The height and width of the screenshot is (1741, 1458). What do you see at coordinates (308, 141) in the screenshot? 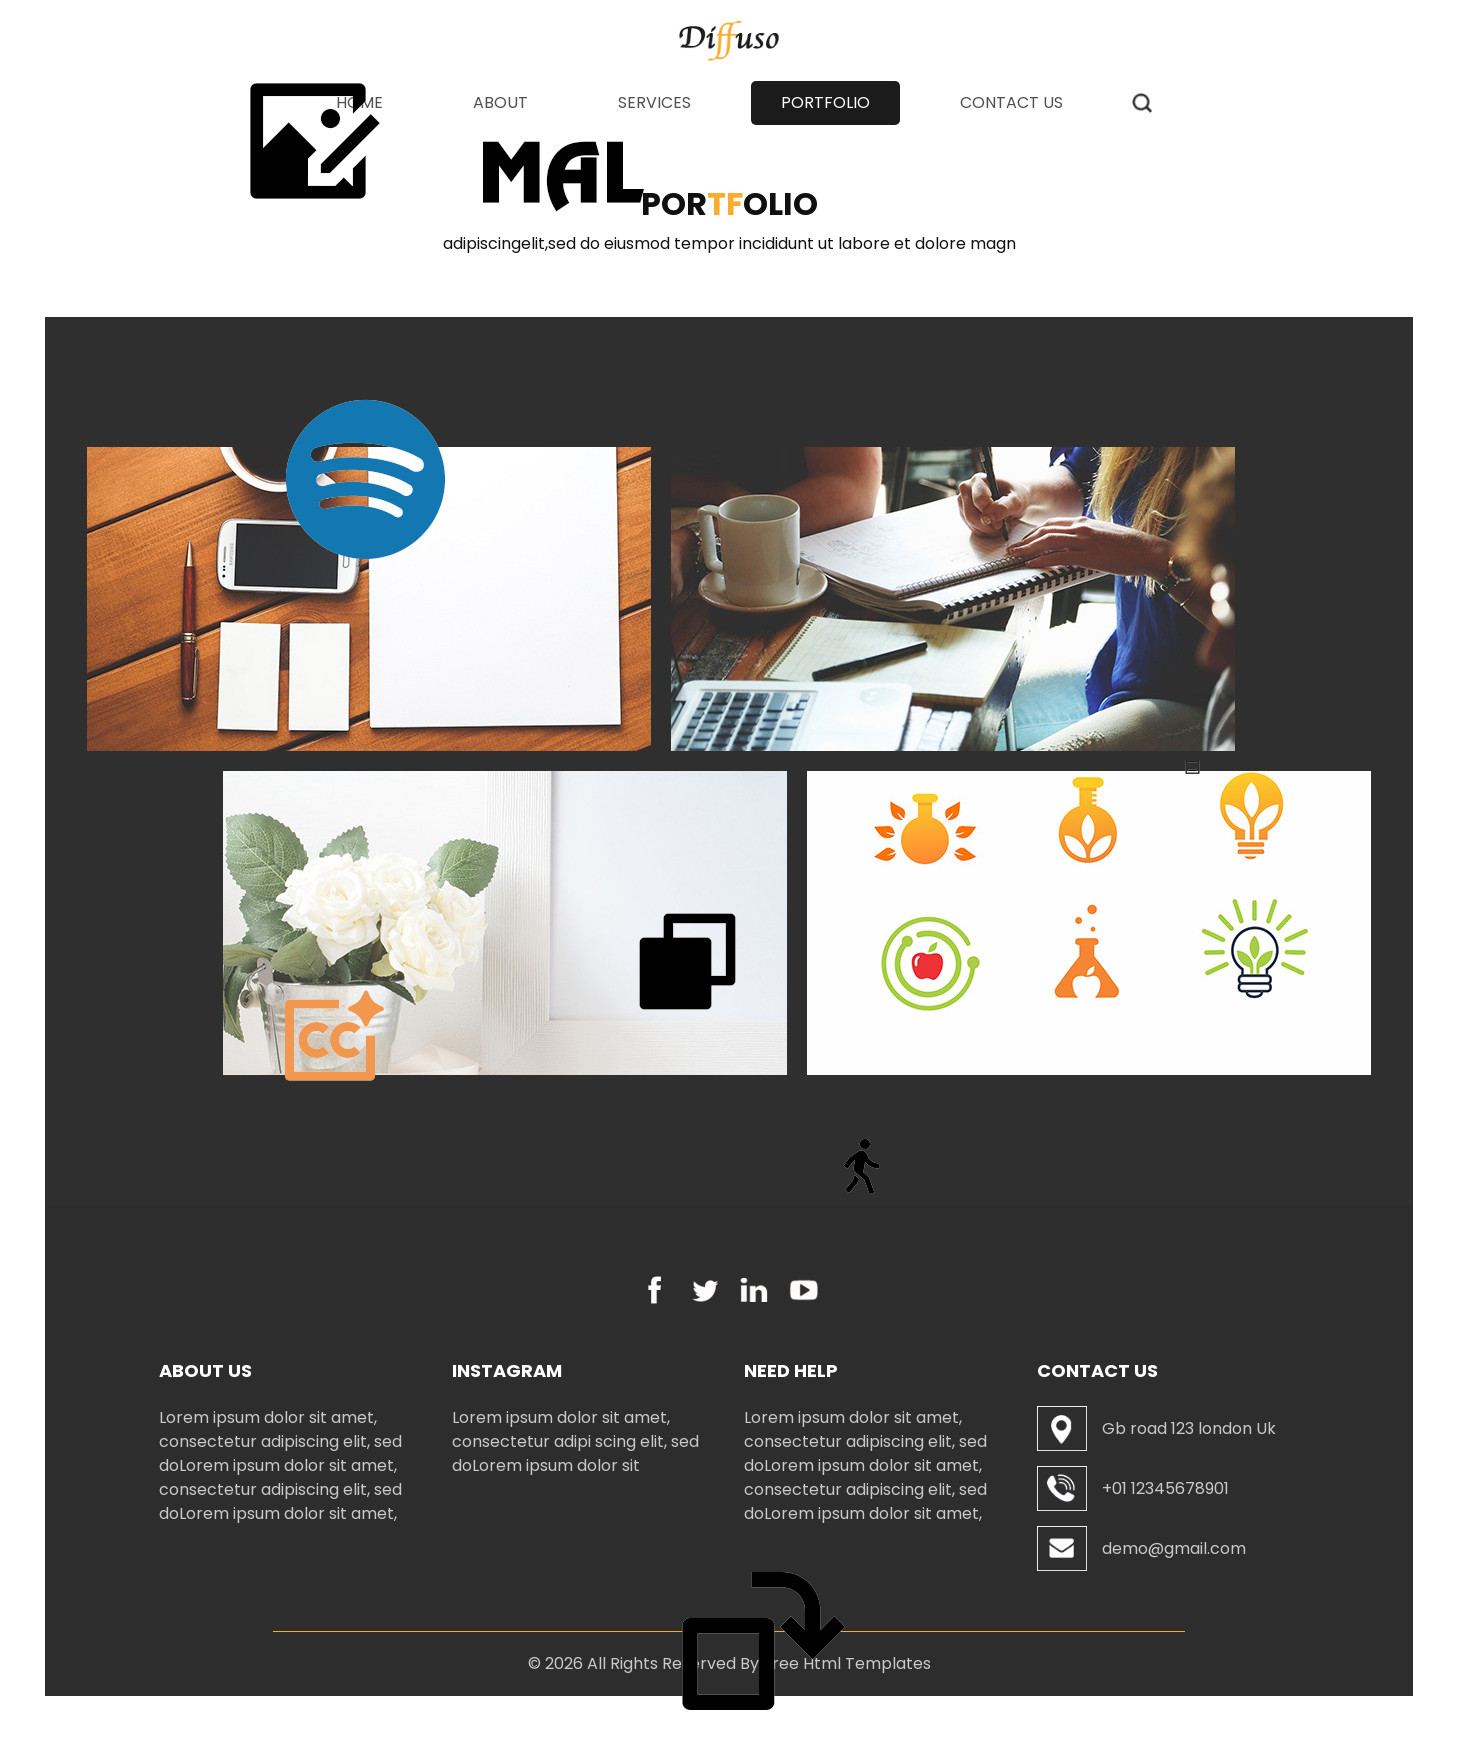
I see `edit or modify an image` at bounding box center [308, 141].